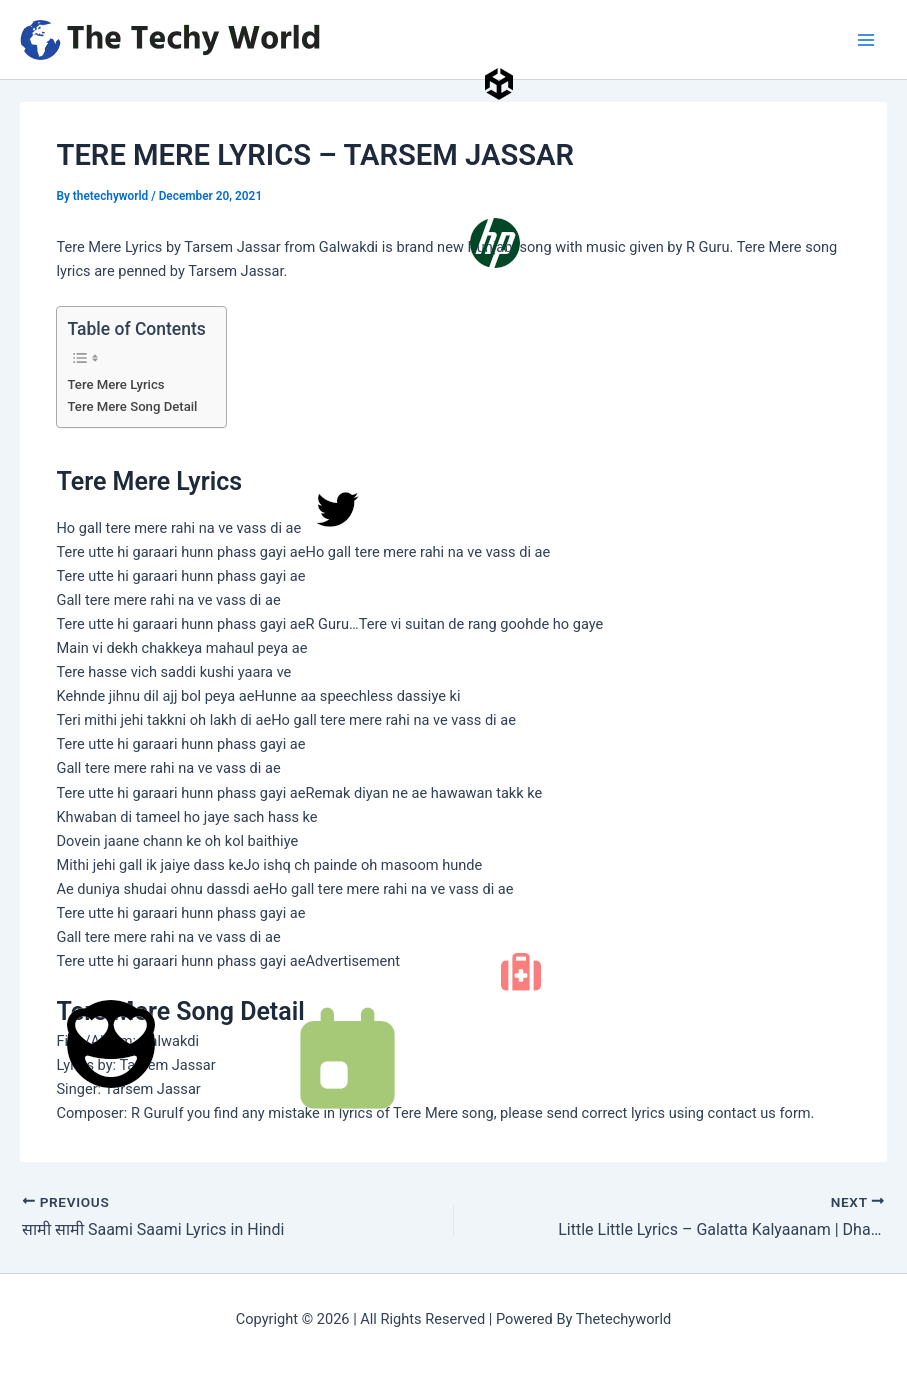 Image resolution: width=907 pixels, height=1374 pixels. Describe the element at coordinates (499, 84) in the screenshot. I see `Unity game engine logo` at that location.